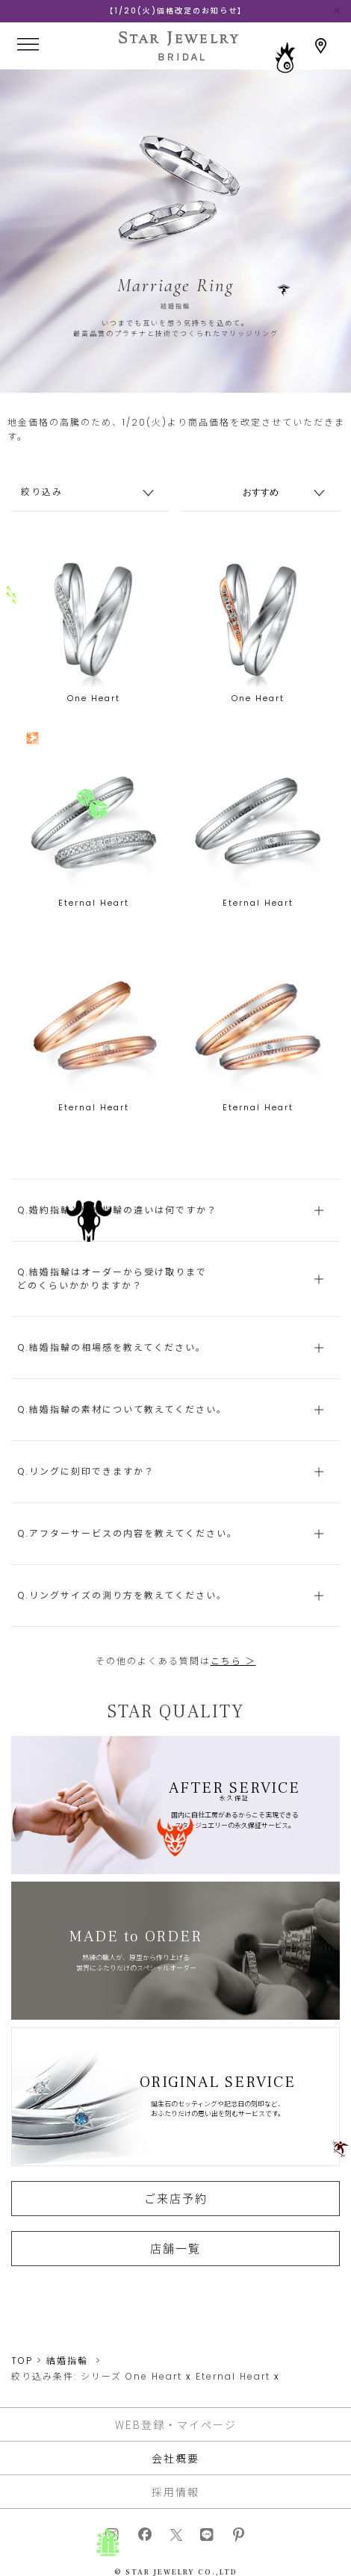 This screenshot has height=2576, width=351. Describe the element at coordinates (175, 1837) in the screenshot. I see `select a villain or antagonist character` at that location.